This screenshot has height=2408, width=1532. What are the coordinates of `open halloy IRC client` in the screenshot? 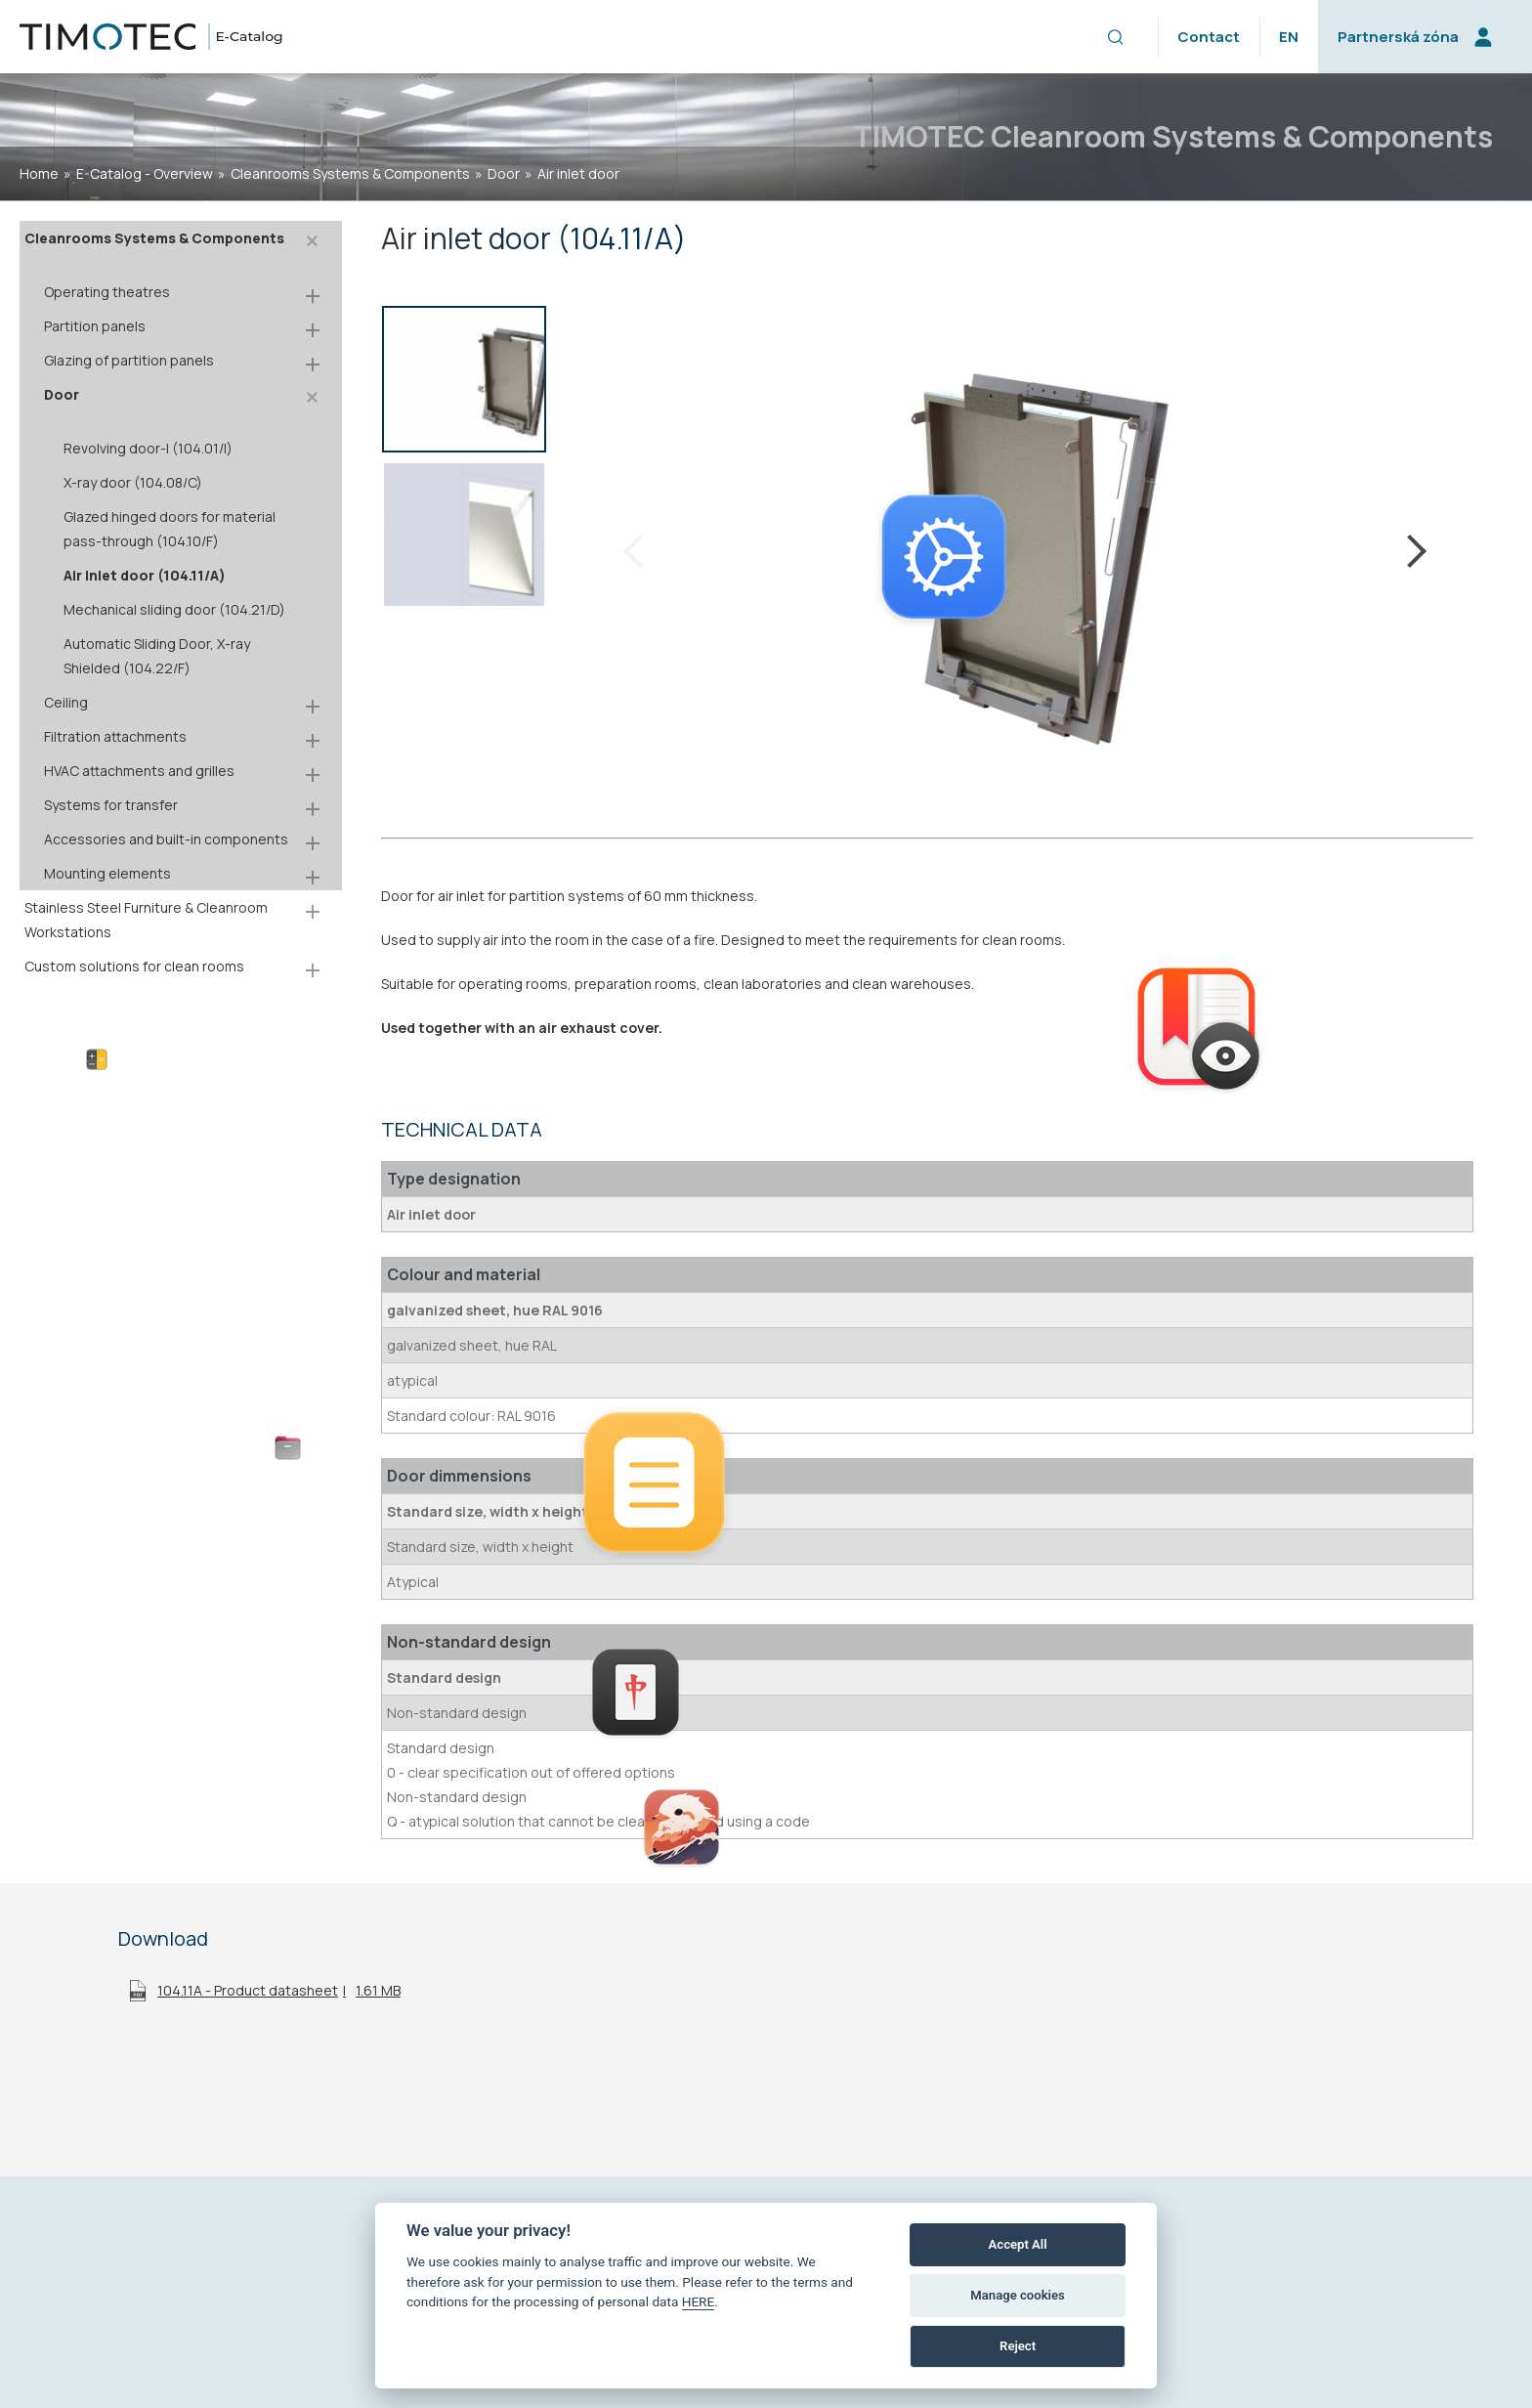 It's located at (681, 1827).